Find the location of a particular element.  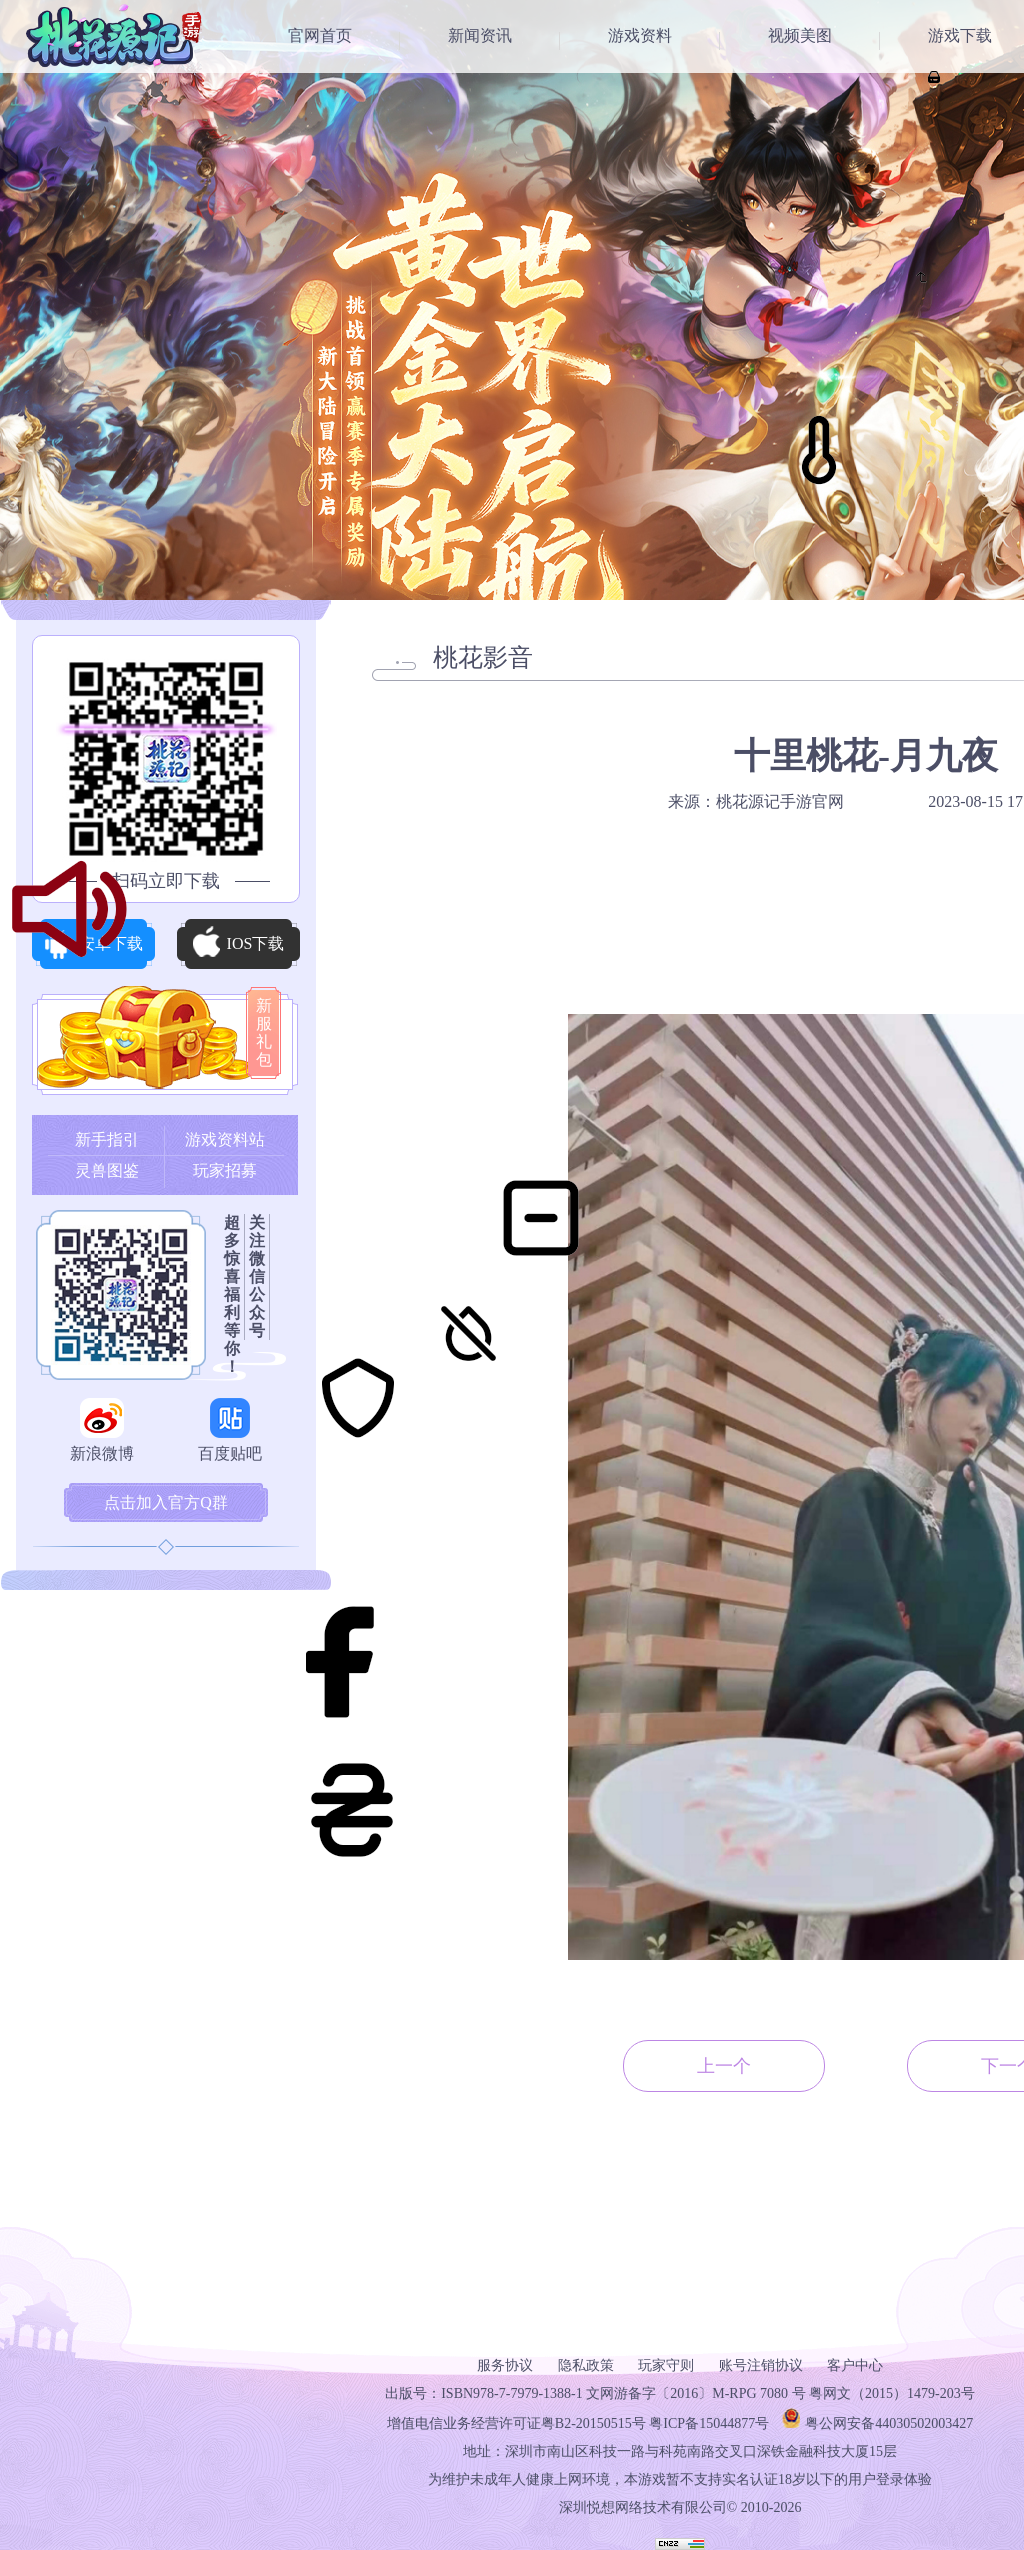

remove an item from a list or selection is located at coordinates (541, 1218).